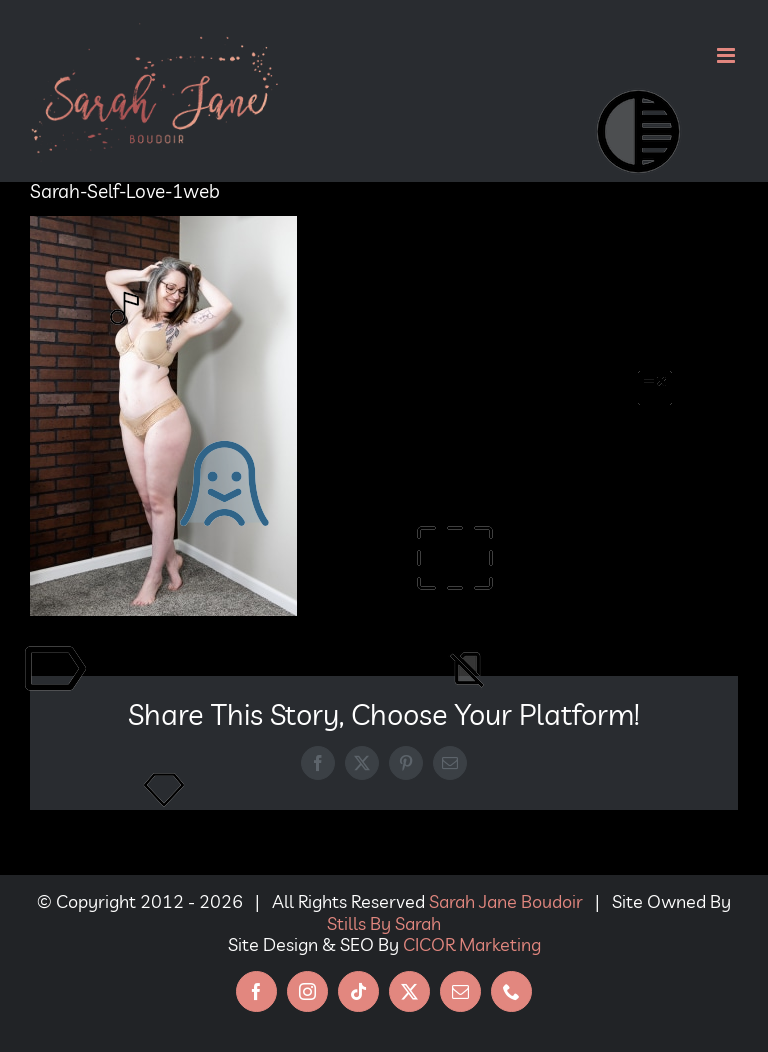 This screenshot has height=1052, width=768. What do you see at coordinates (467, 668) in the screenshot?
I see `indicates no sim card detected` at bounding box center [467, 668].